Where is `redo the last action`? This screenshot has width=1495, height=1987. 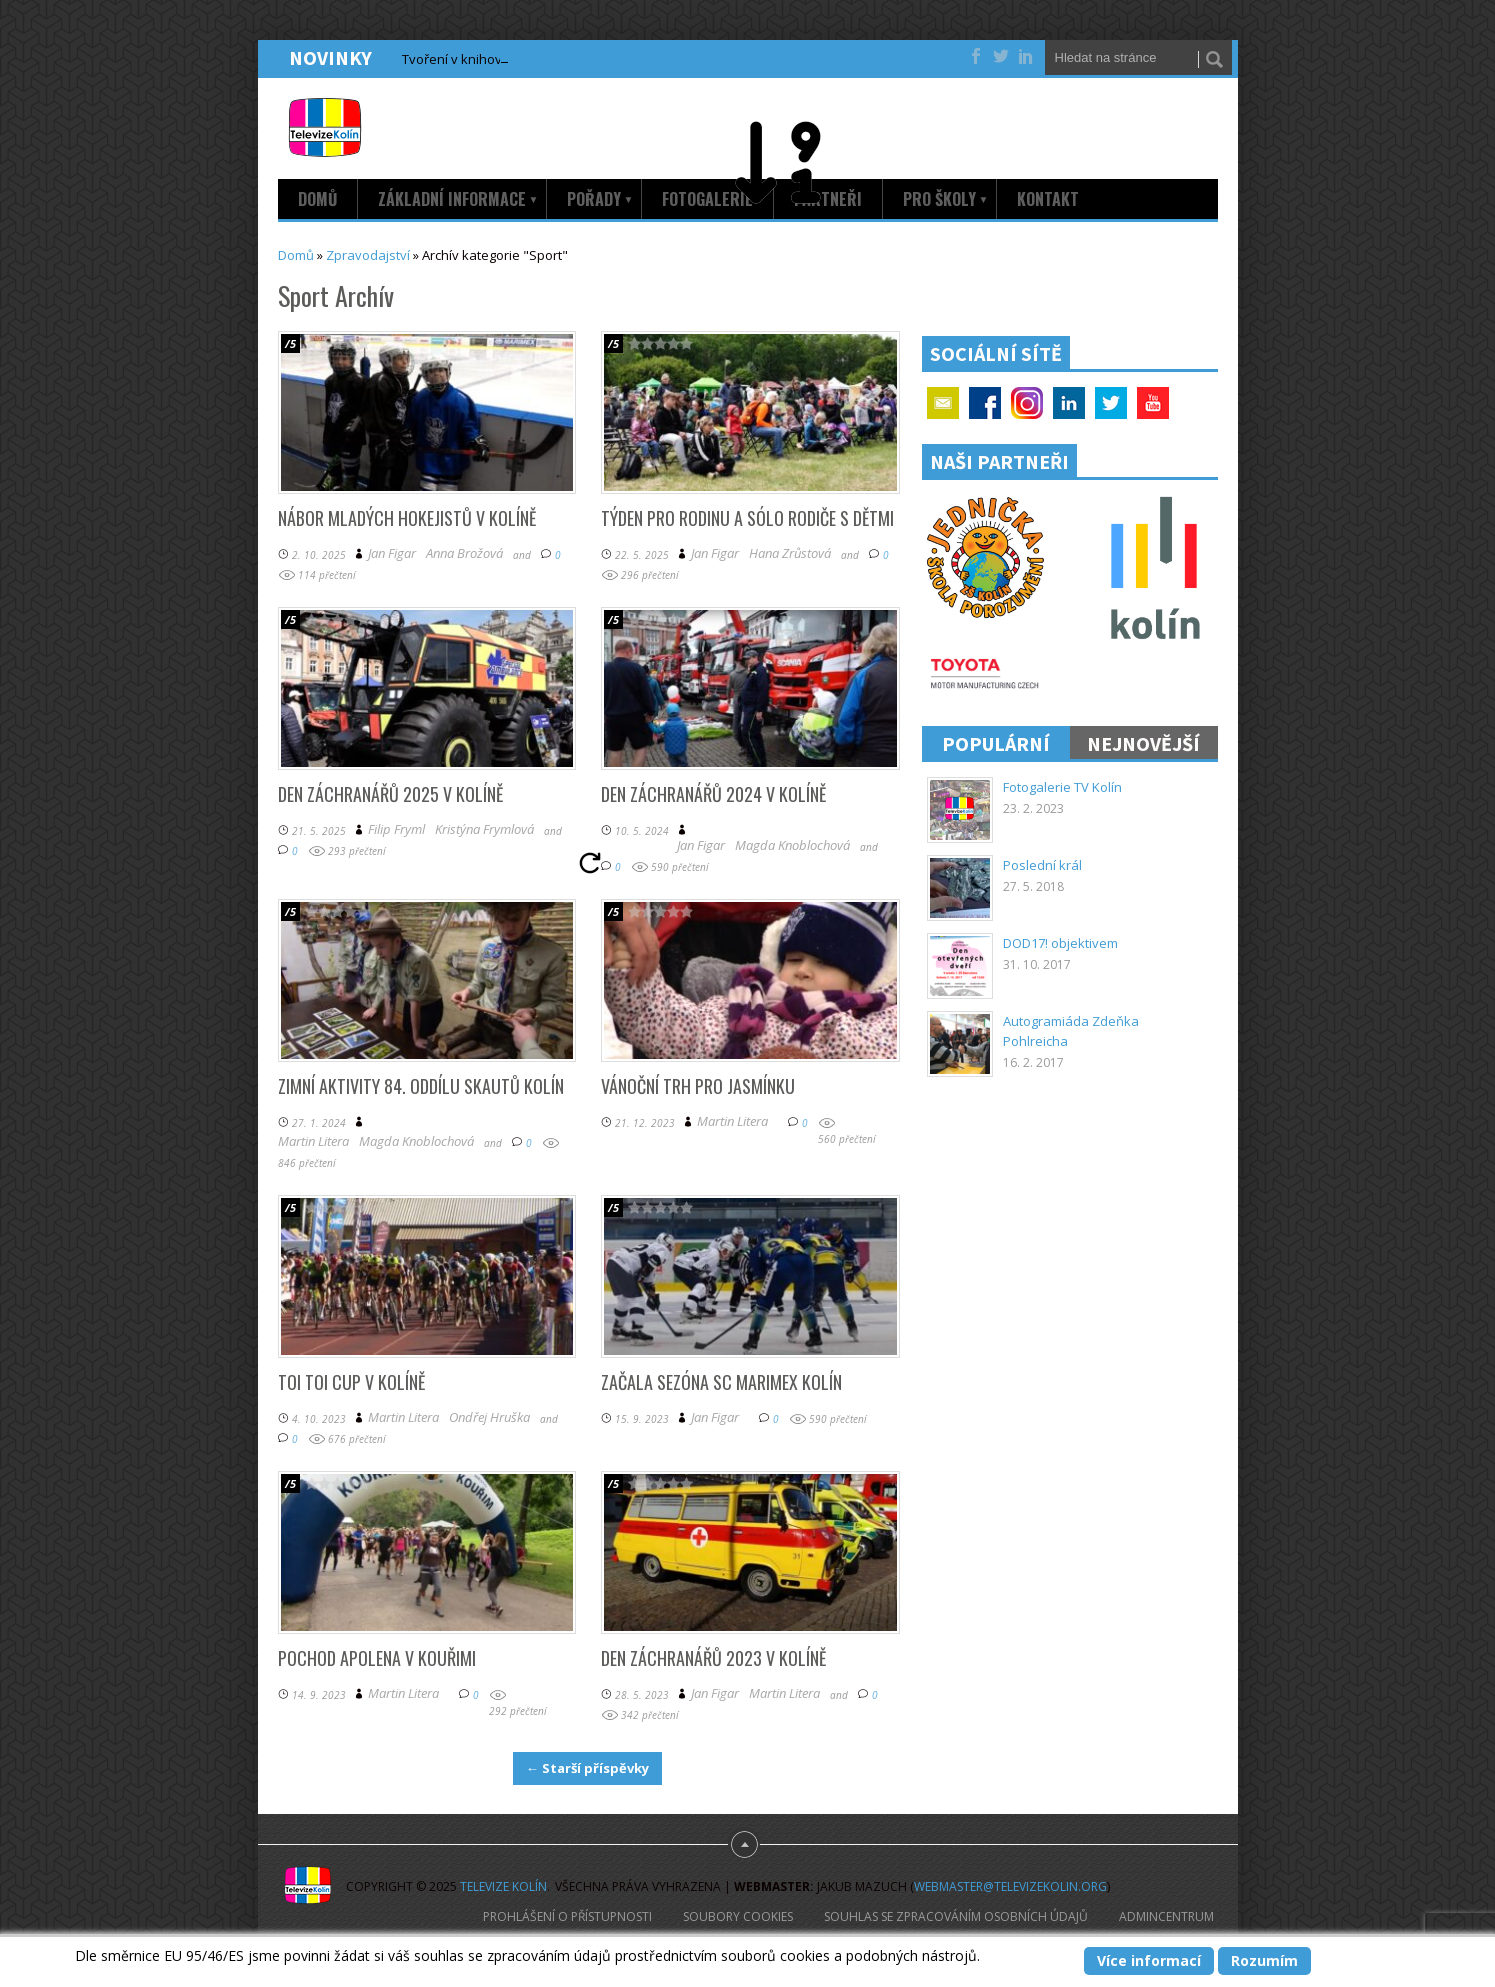
redo the last action is located at coordinates (590, 863).